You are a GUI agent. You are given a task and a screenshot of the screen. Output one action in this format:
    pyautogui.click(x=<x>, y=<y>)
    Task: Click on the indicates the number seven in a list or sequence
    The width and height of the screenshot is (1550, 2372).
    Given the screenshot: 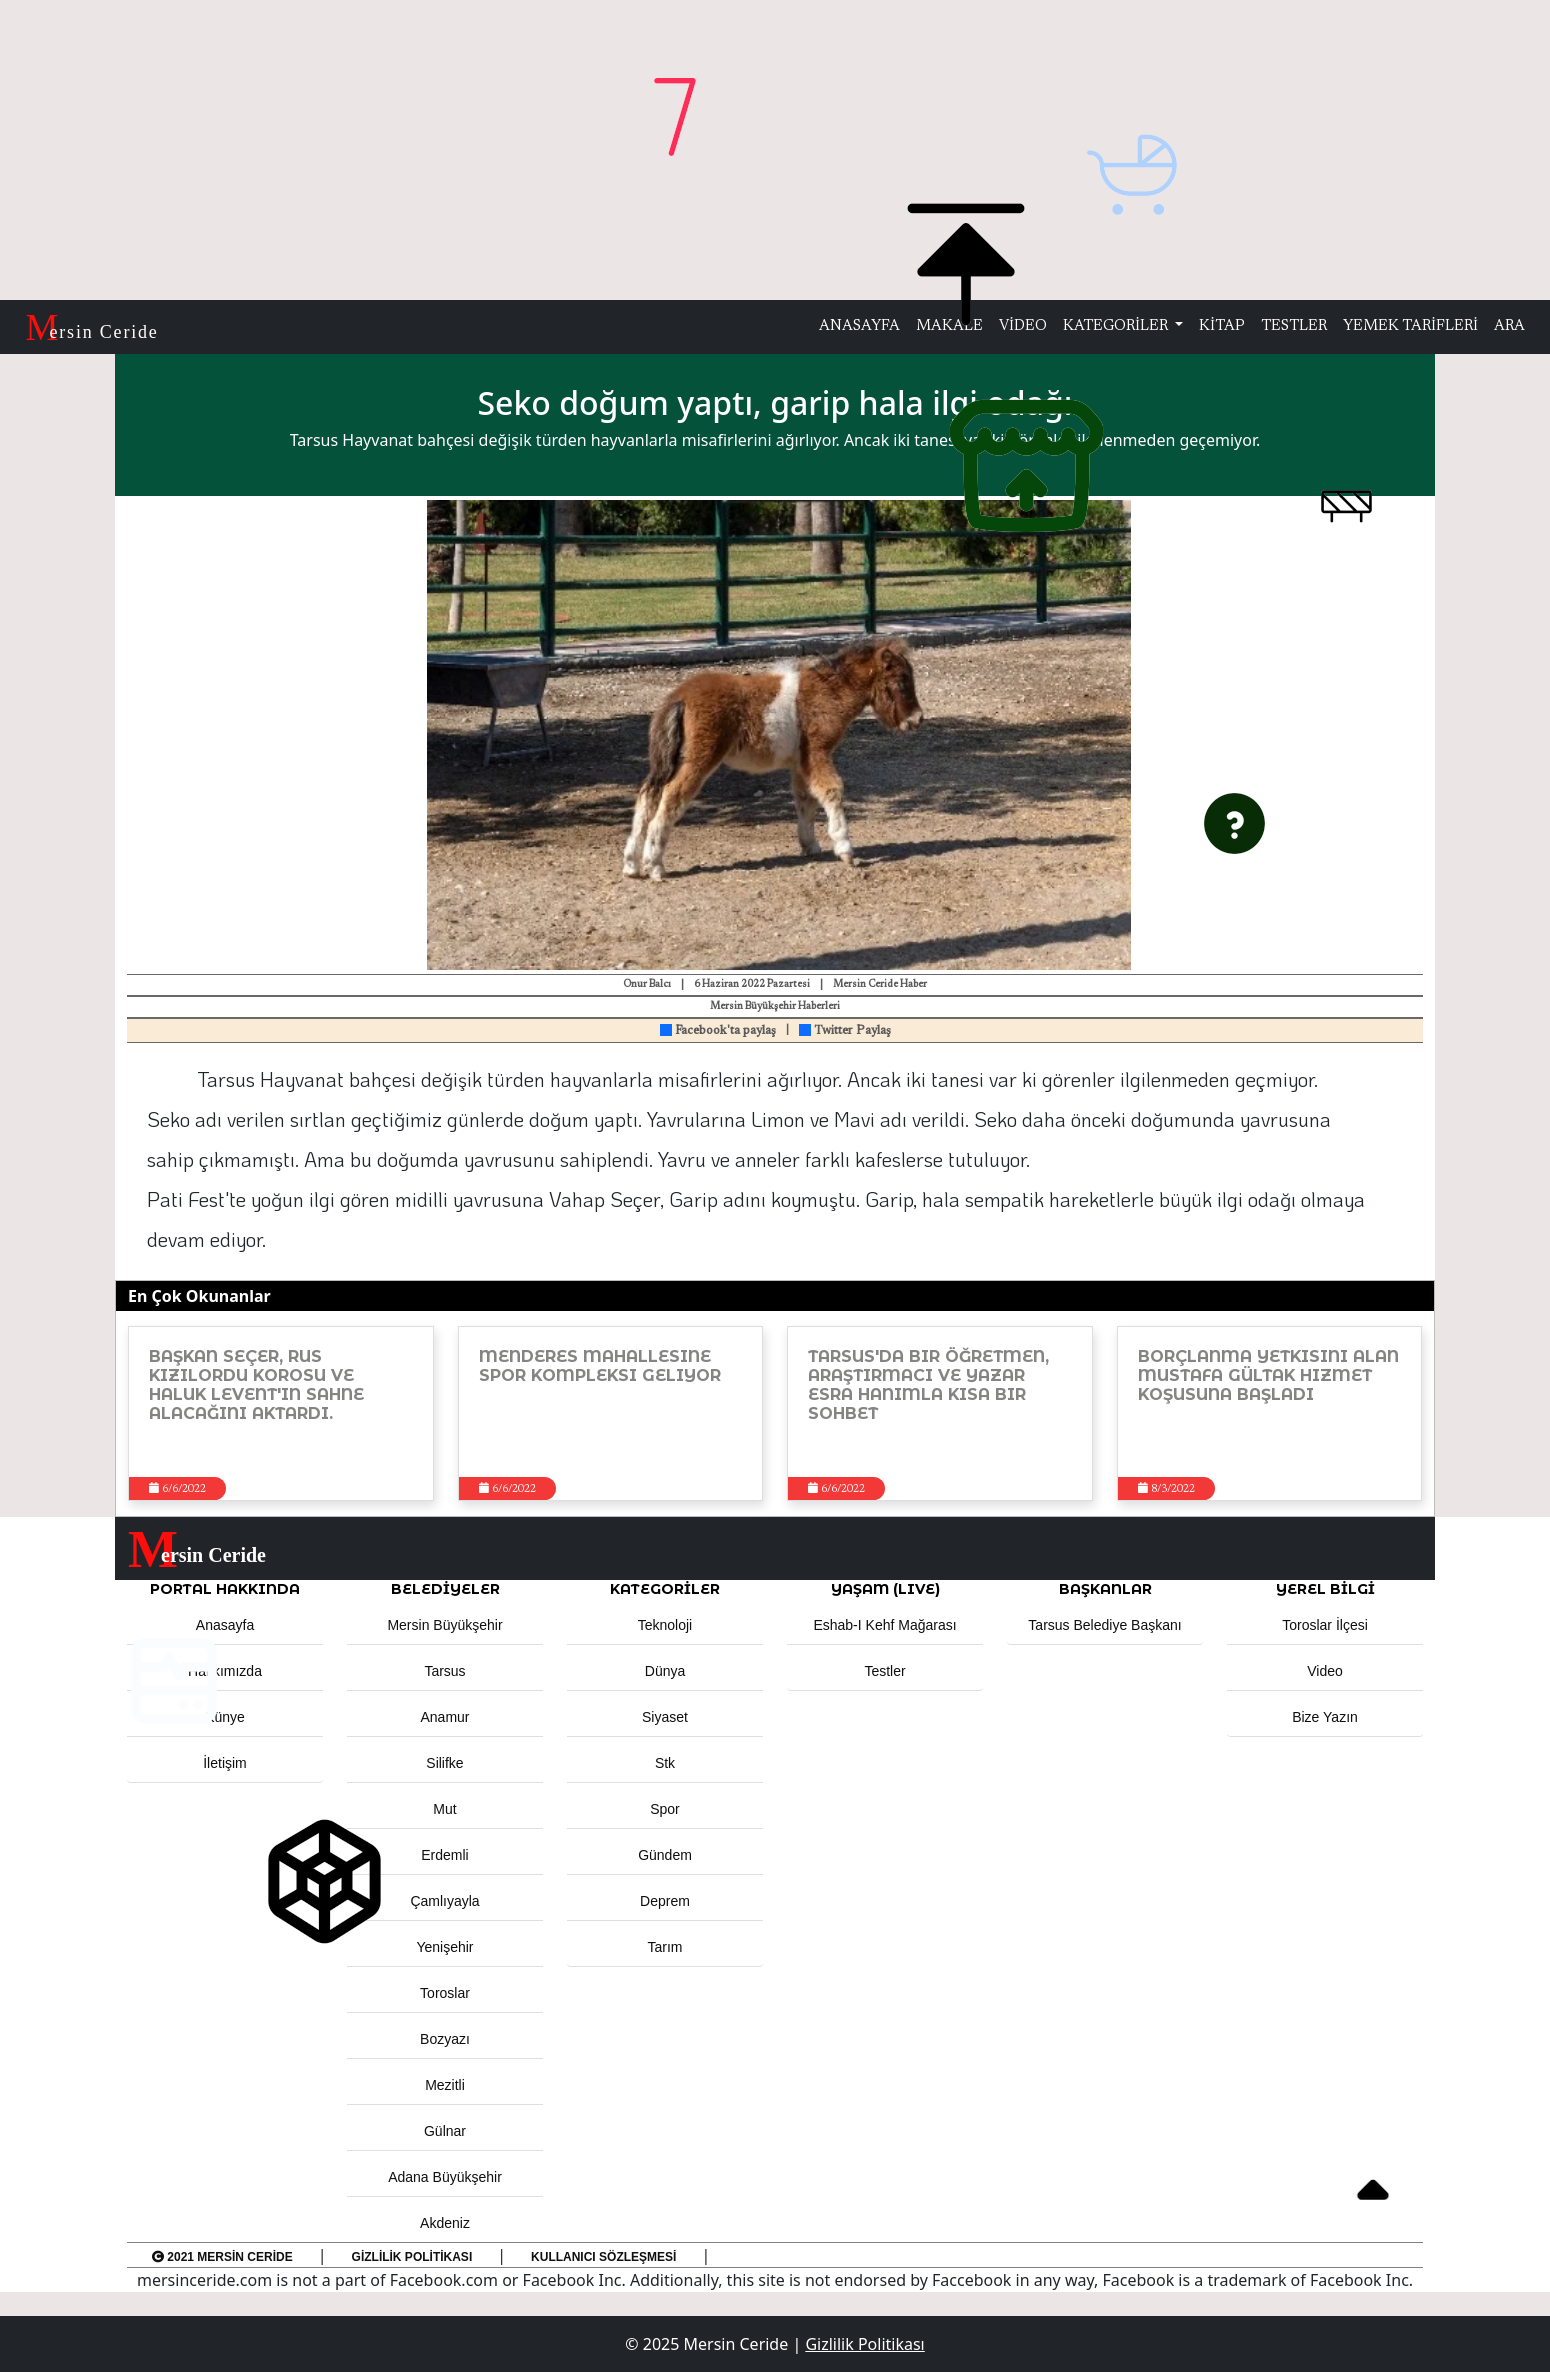 What is the action you would take?
    pyautogui.click(x=675, y=117)
    